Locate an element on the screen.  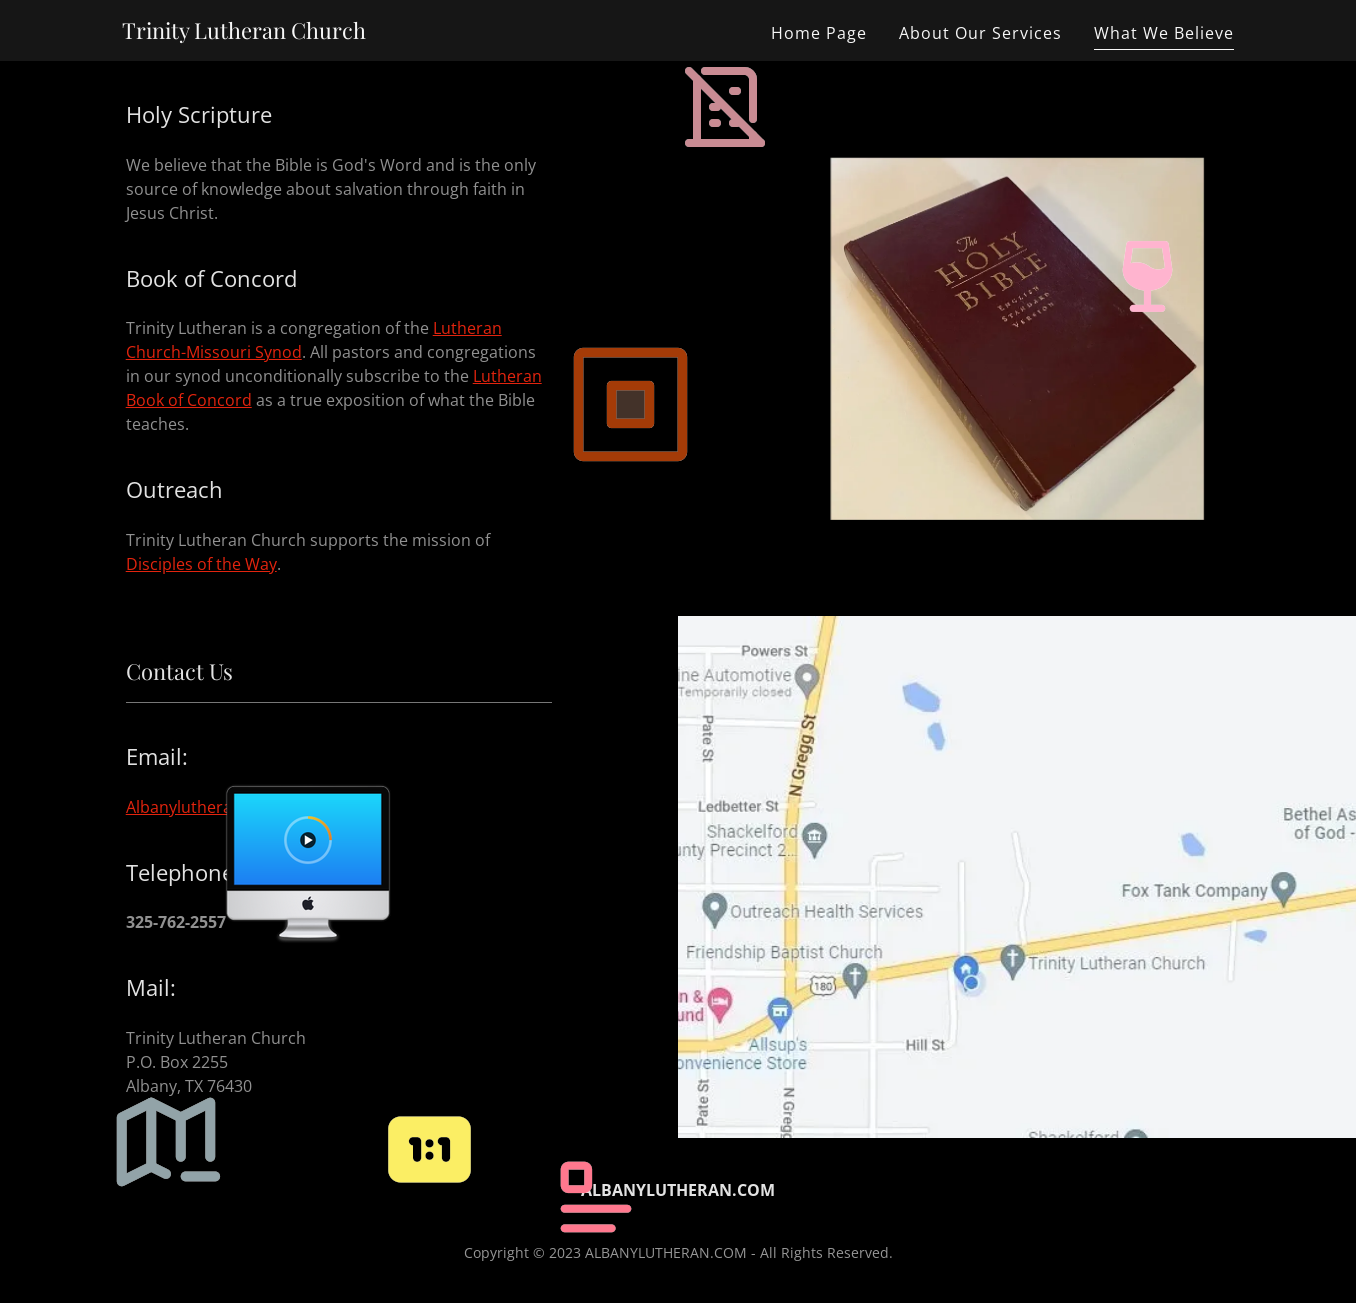
building or location unavailable is located at coordinates (725, 107).